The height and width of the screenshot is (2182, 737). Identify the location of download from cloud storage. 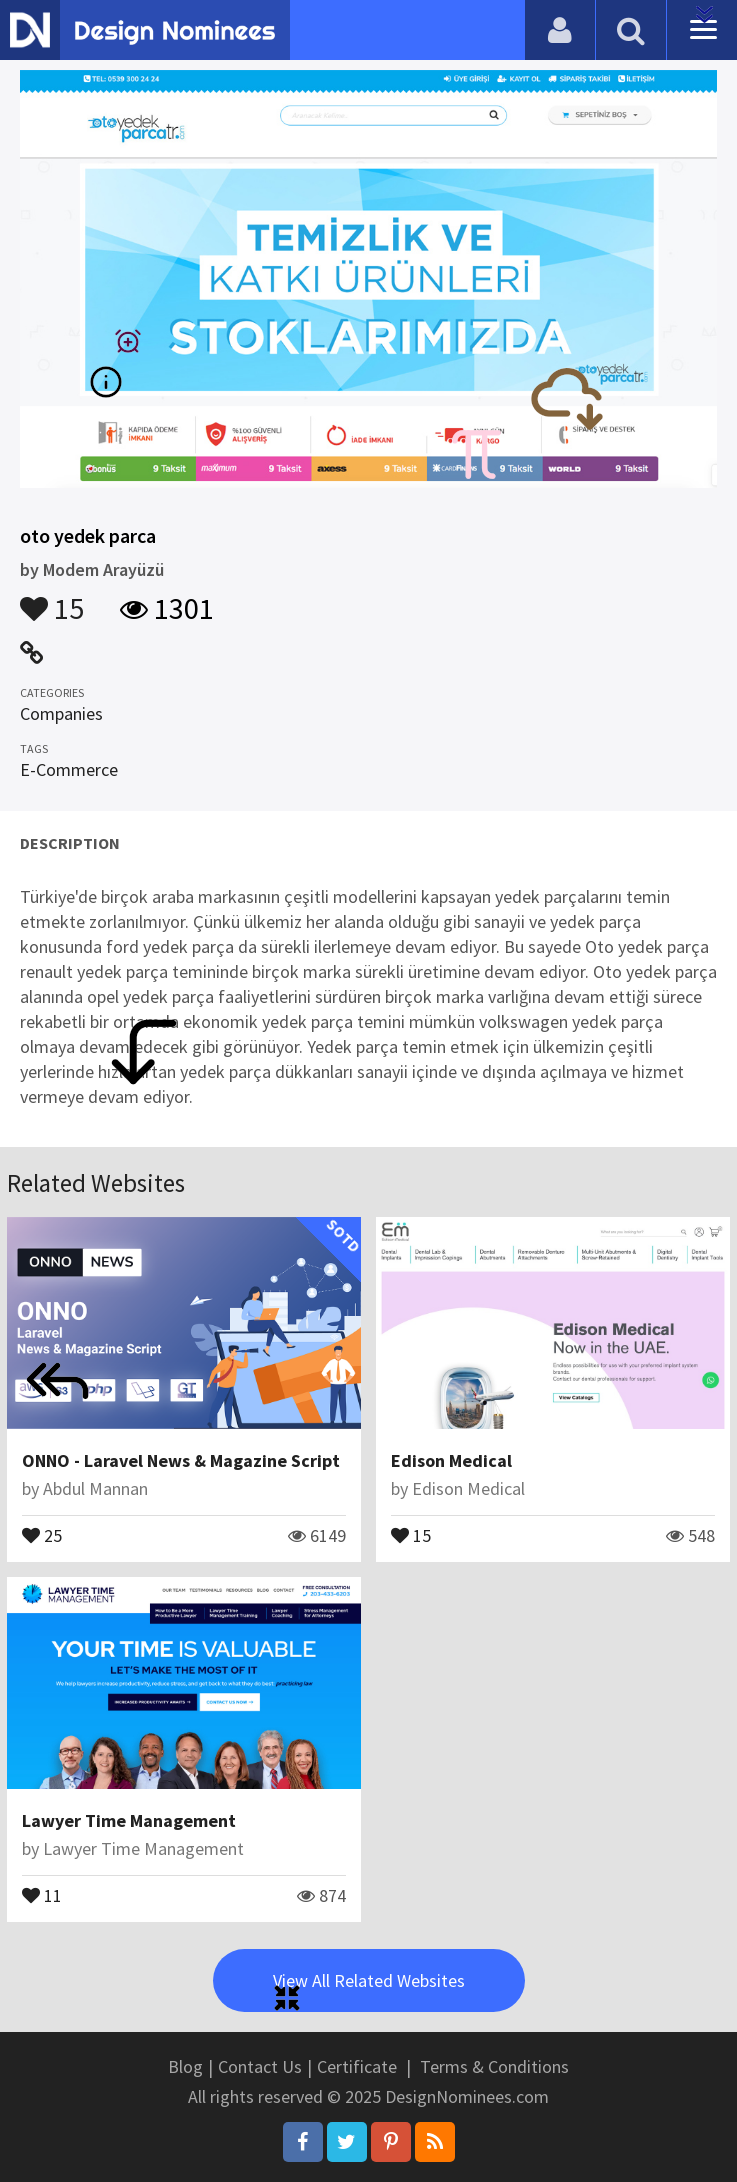
(567, 394).